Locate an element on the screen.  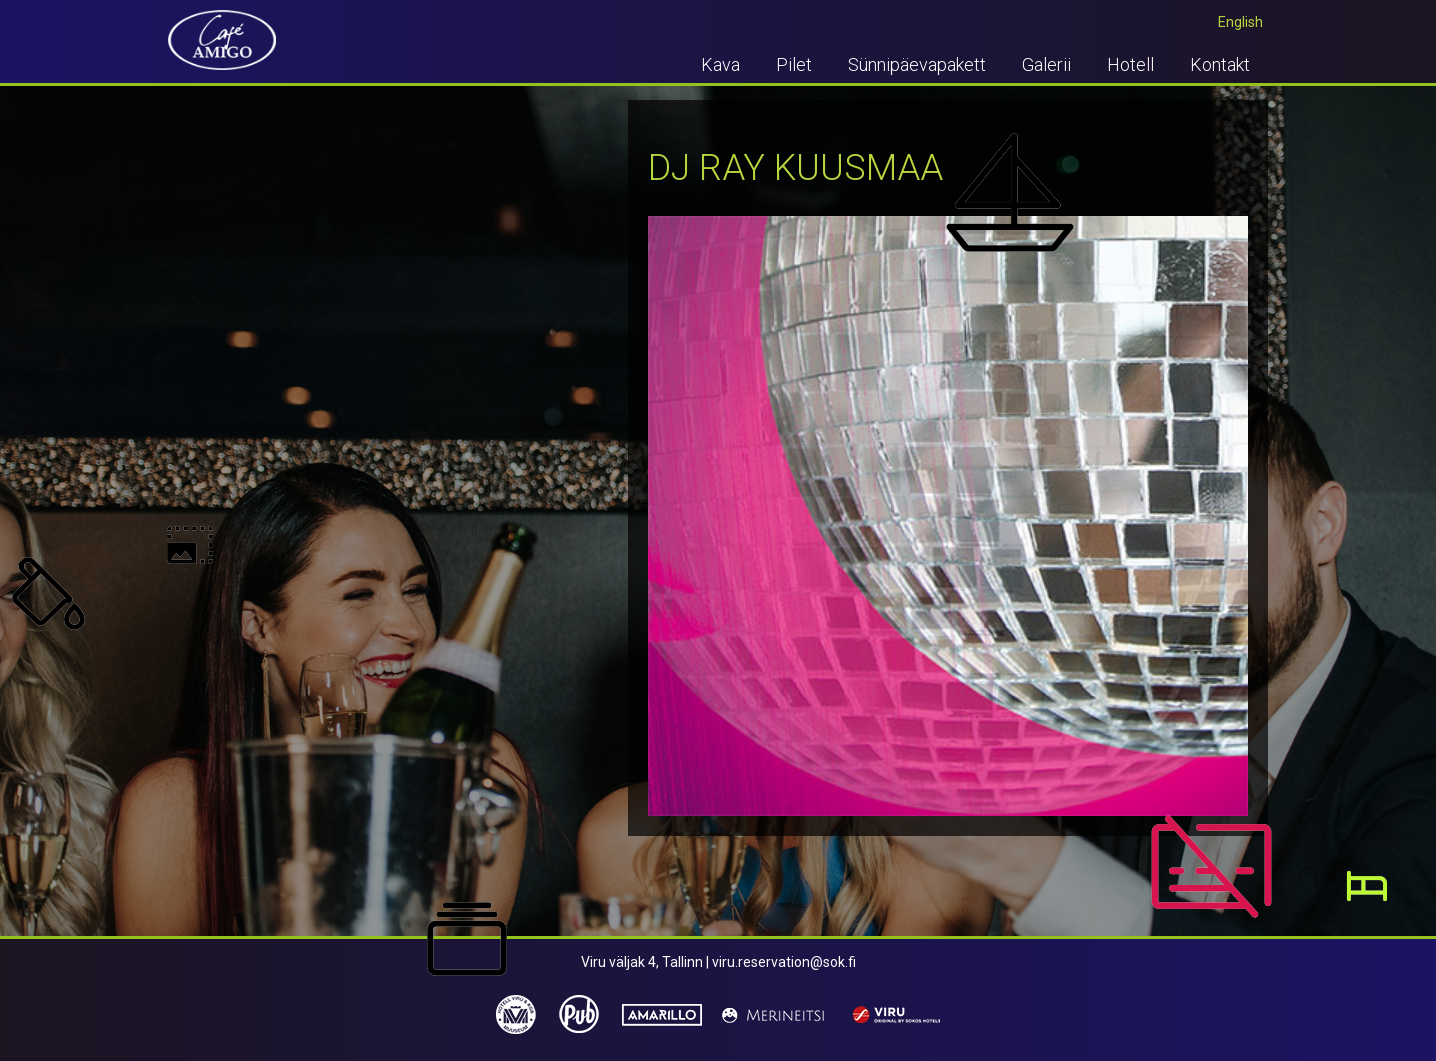
resize image to large format is located at coordinates (190, 545).